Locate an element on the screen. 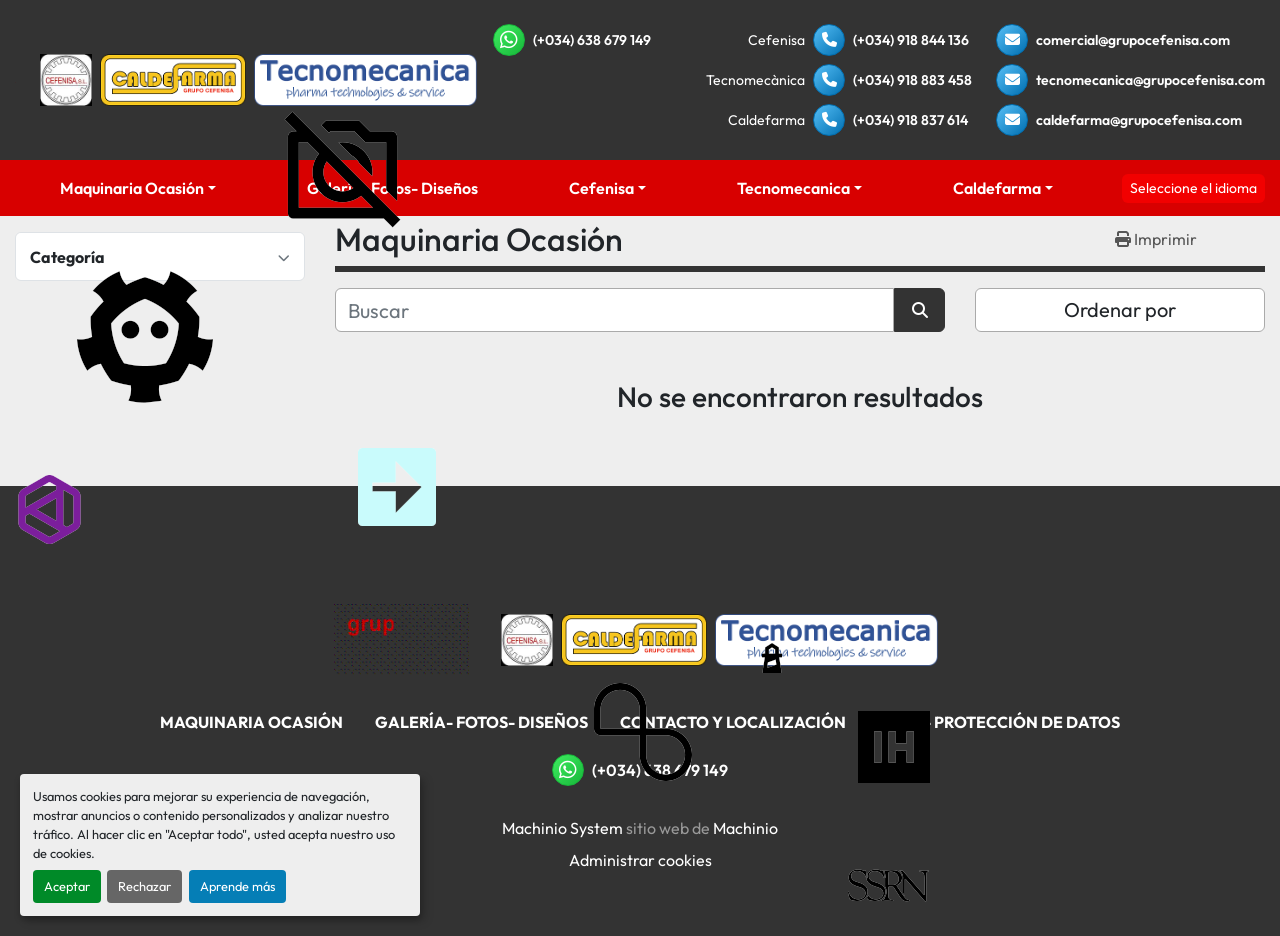 The image size is (1280, 936). visit the Indie Hackers community is located at coordinates (894, 747).